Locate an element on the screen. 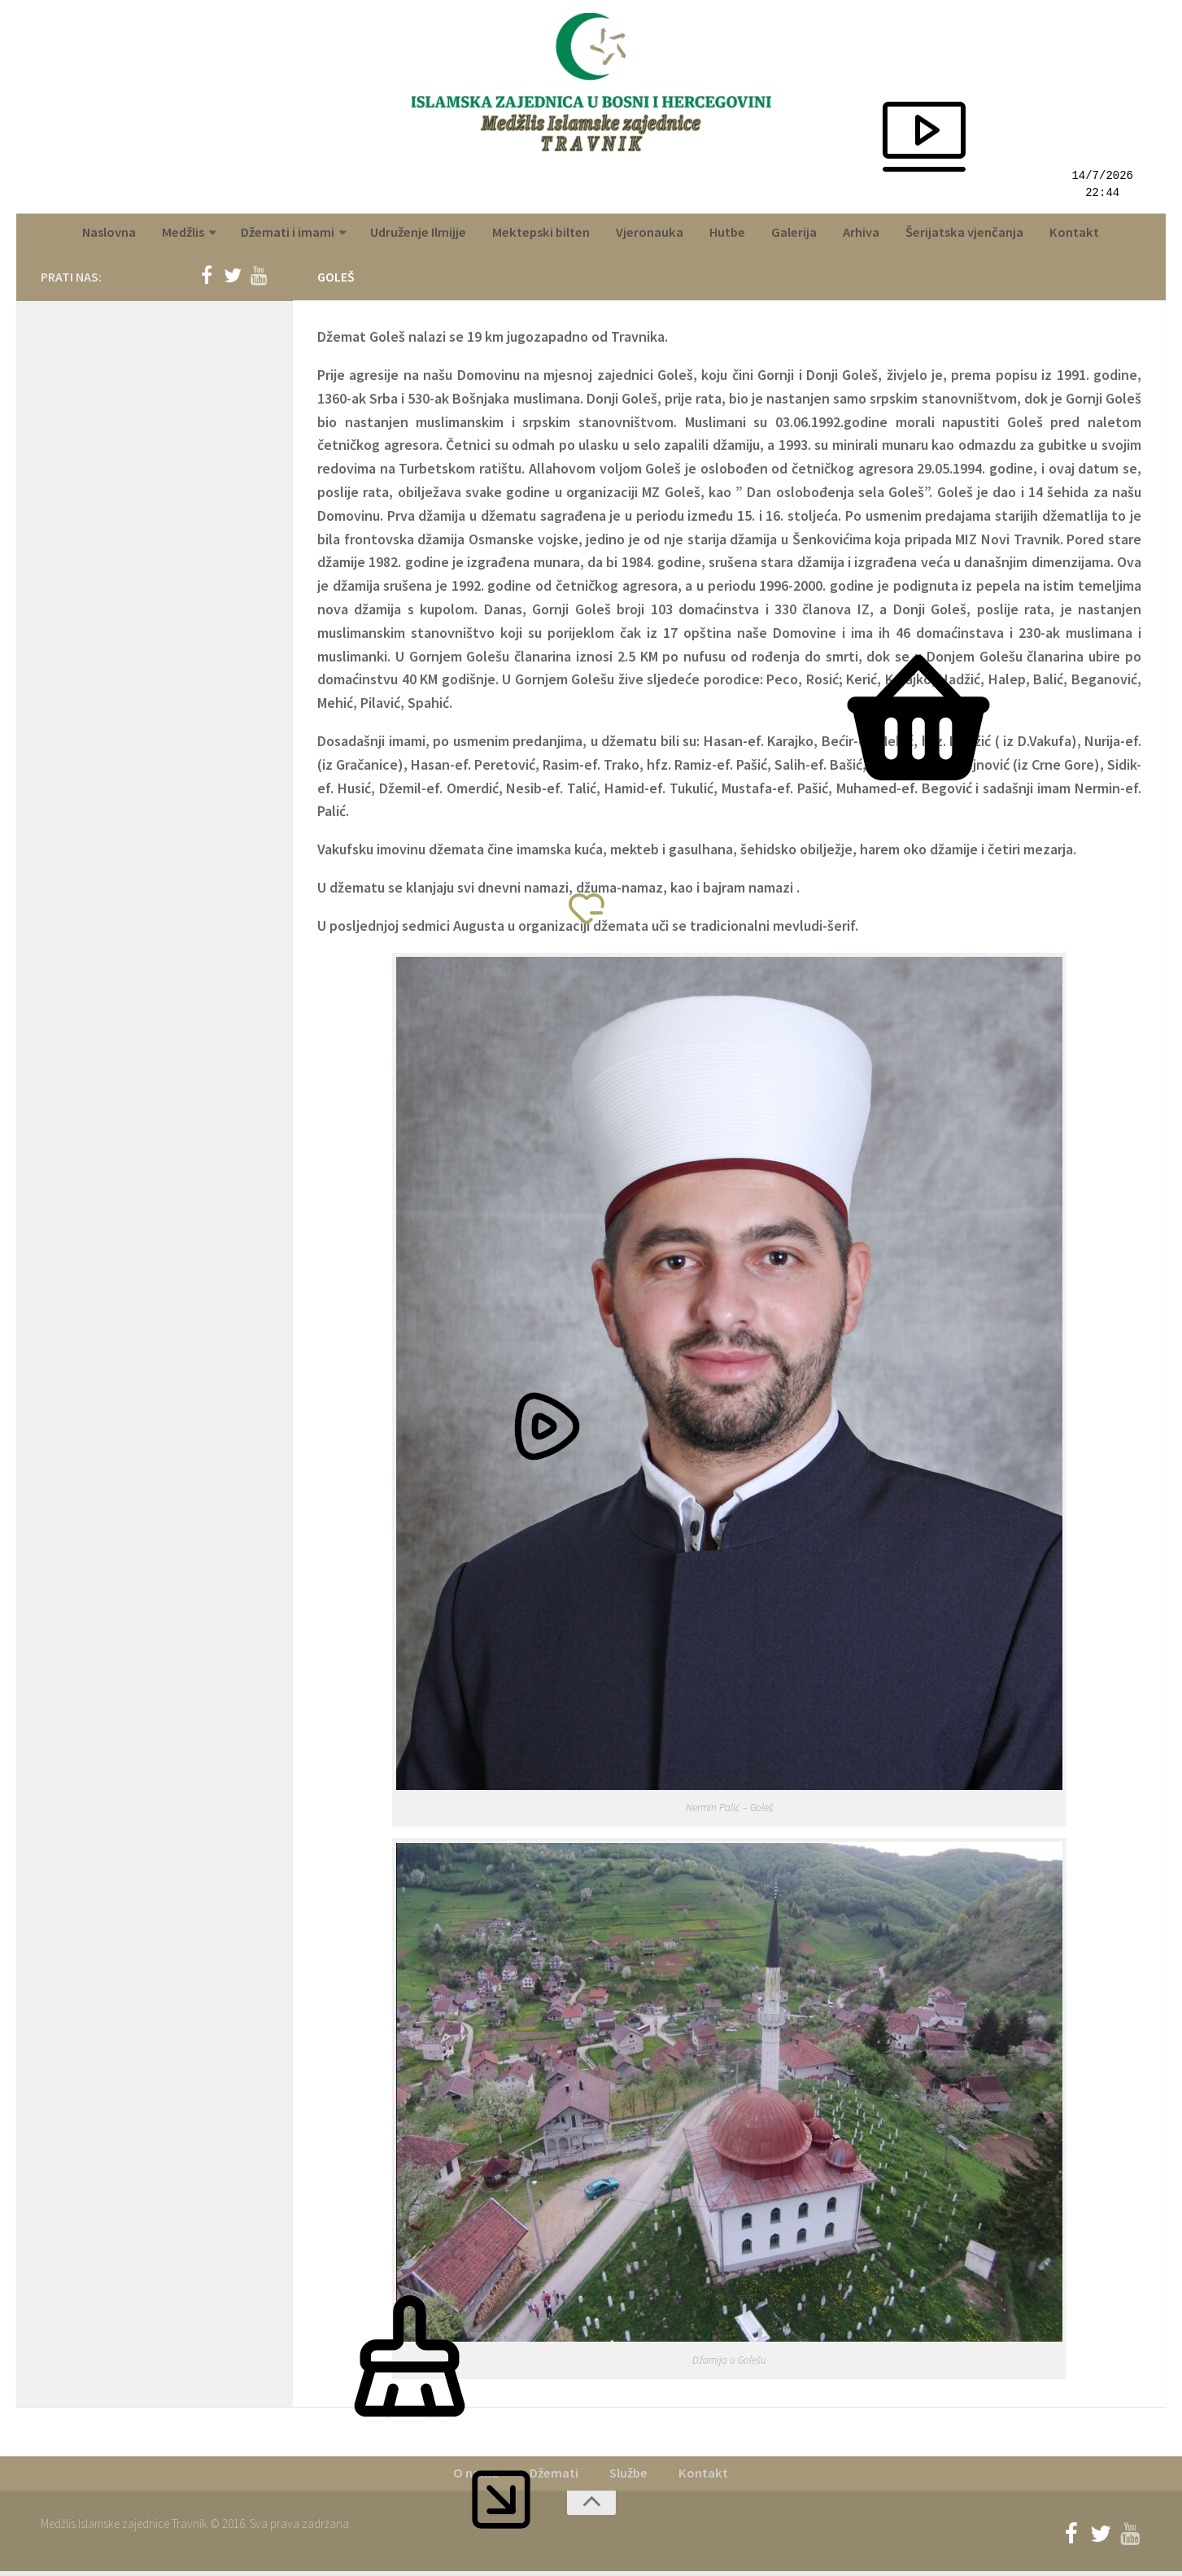  open the Rumble video platform is located at coordinates (545, 1426).